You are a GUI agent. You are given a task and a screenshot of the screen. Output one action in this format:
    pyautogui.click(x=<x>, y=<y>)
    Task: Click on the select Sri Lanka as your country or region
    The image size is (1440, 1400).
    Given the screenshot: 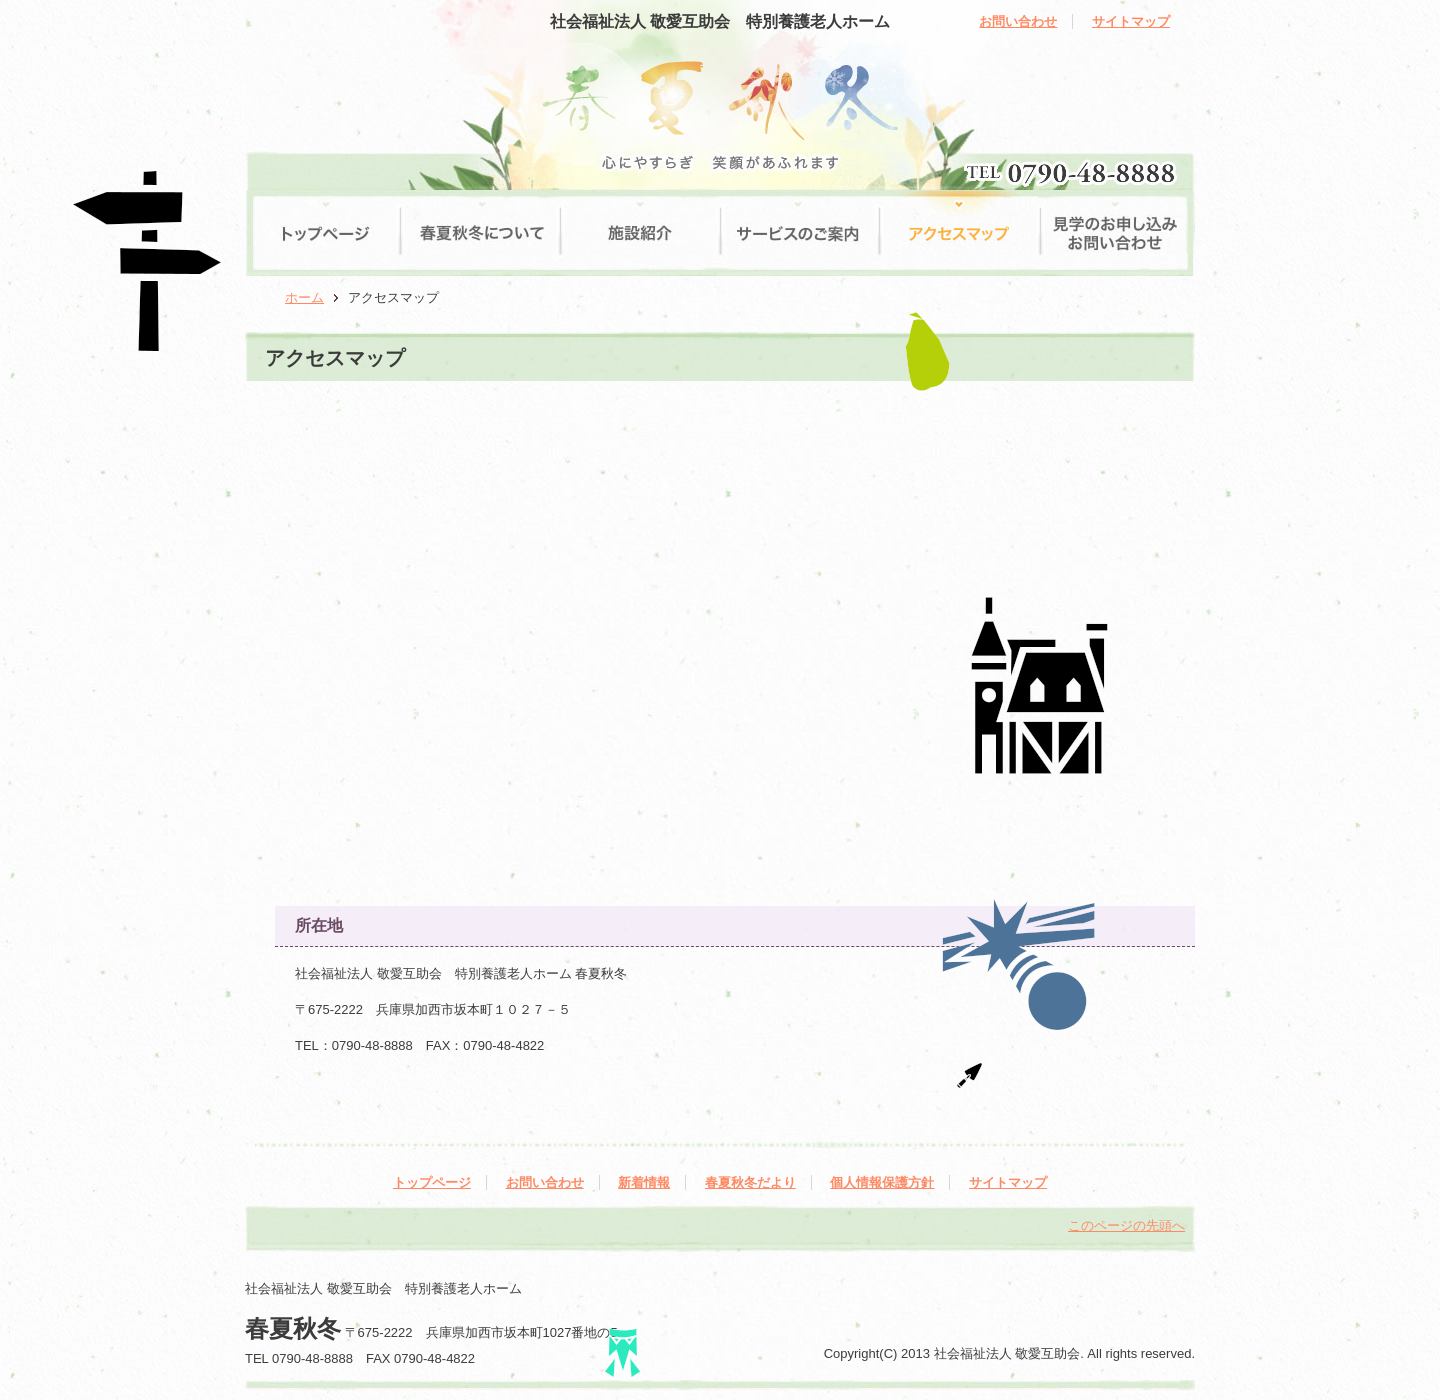 What is the action you would take?
    pyautogui.click(x=927, y=351)
    